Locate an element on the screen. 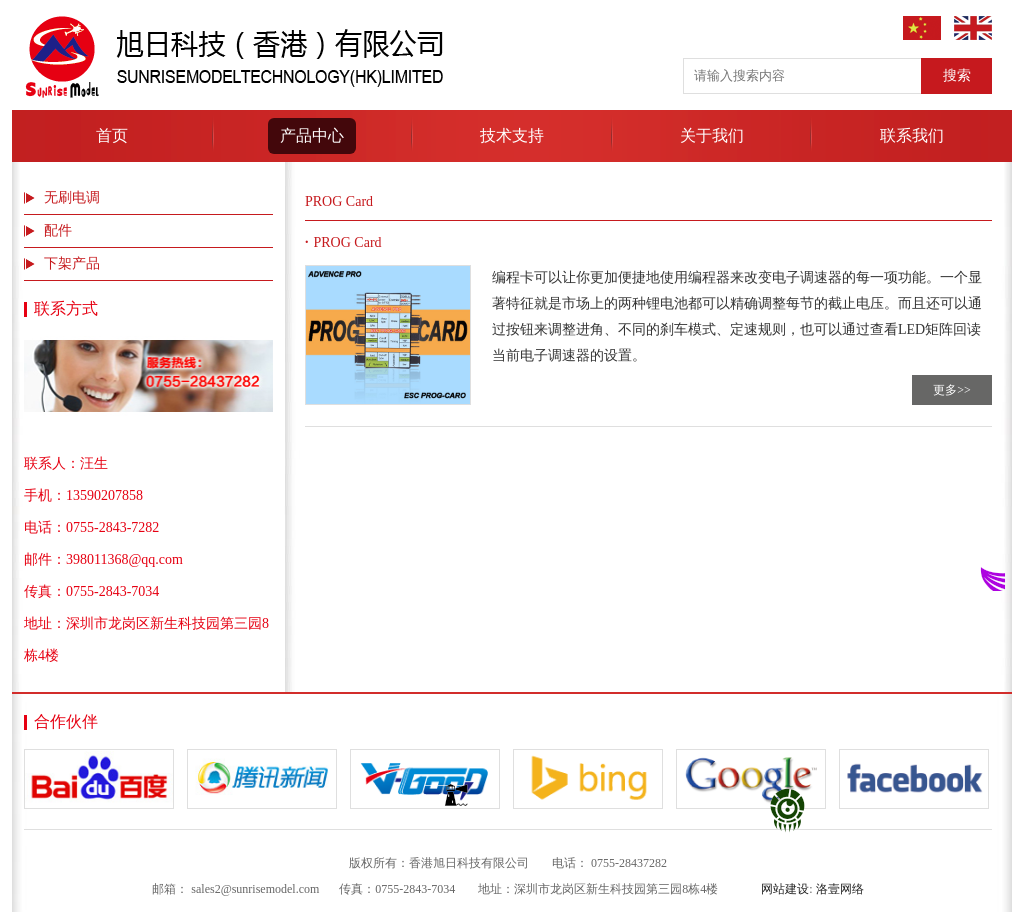  summon or activate a beholder creature is located at coordinates (787, 810).